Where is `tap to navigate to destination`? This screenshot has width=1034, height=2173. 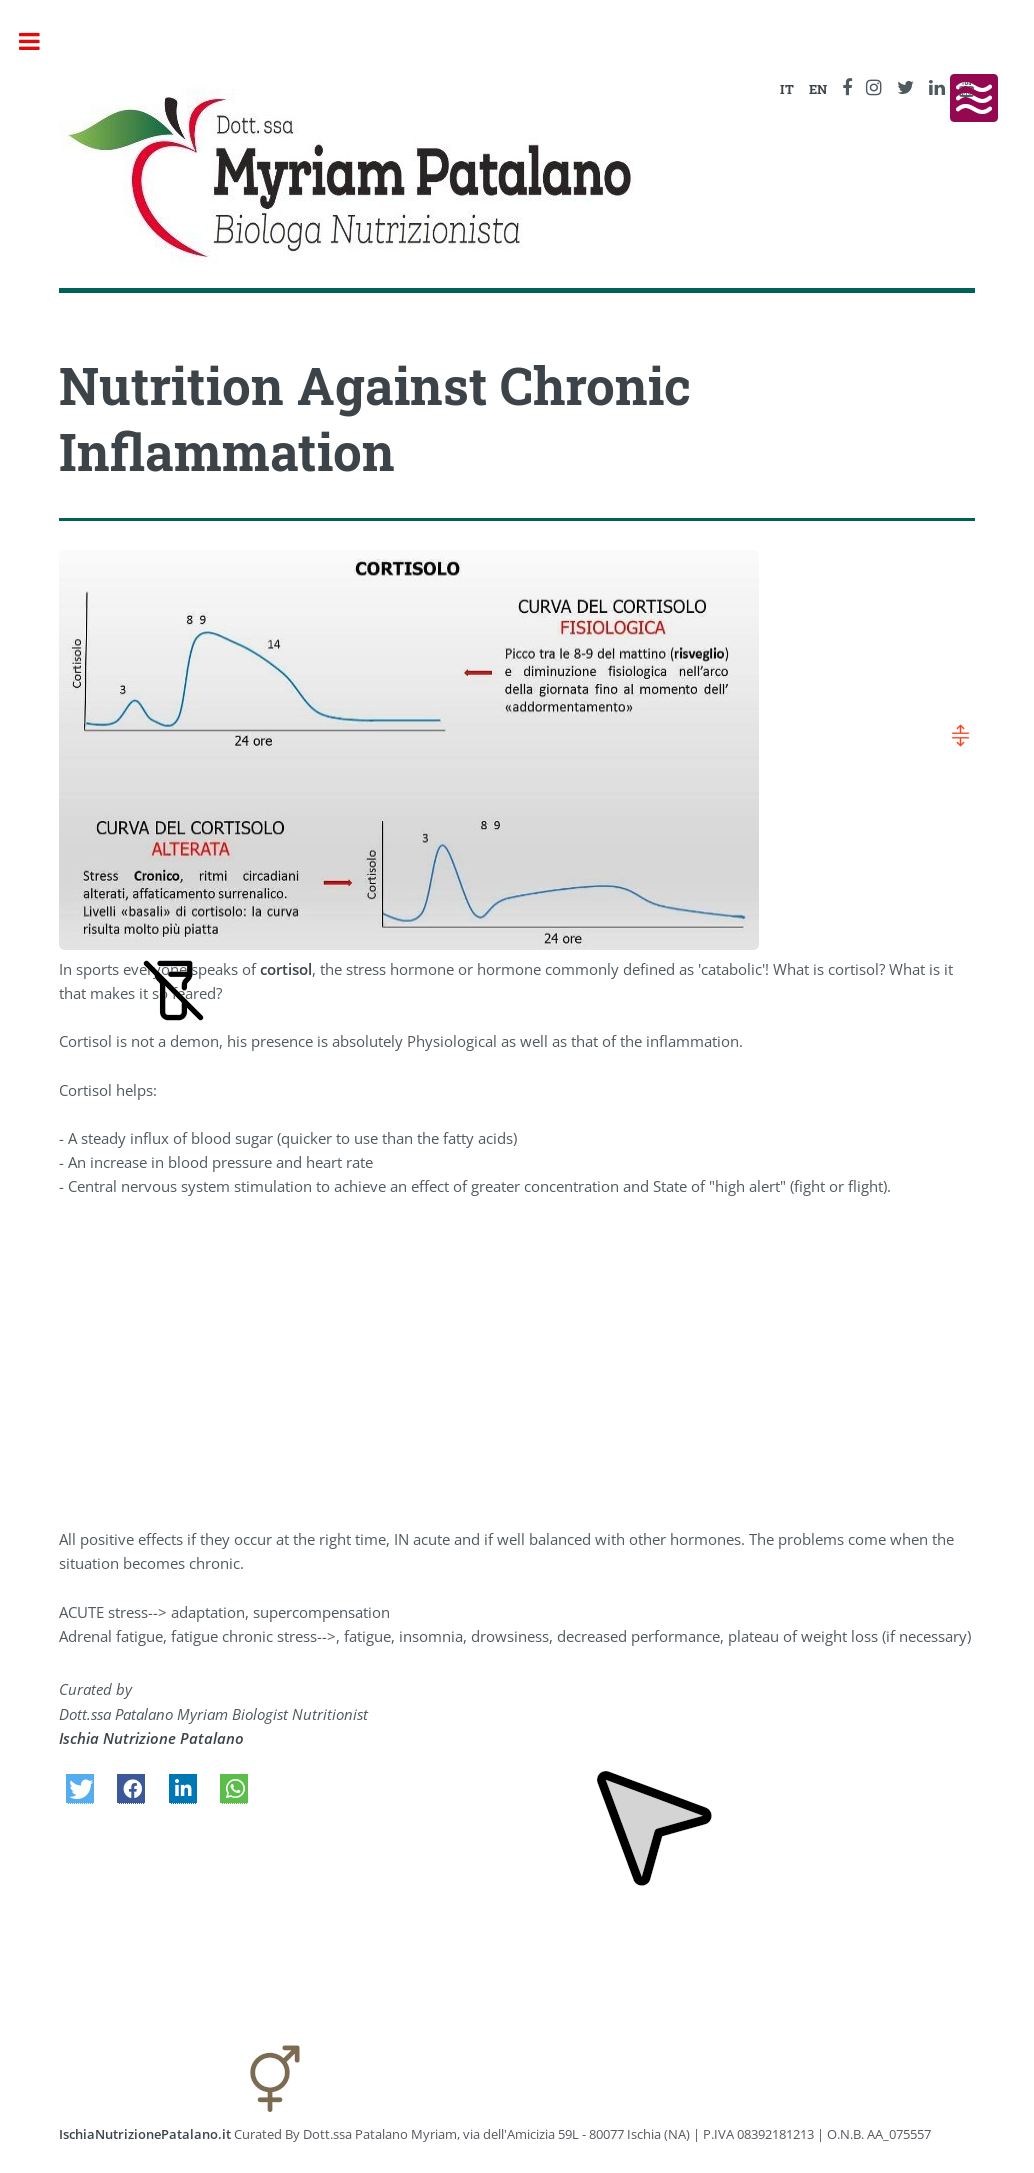
tap to navigate to destination is located at coordinates (645, 1819).